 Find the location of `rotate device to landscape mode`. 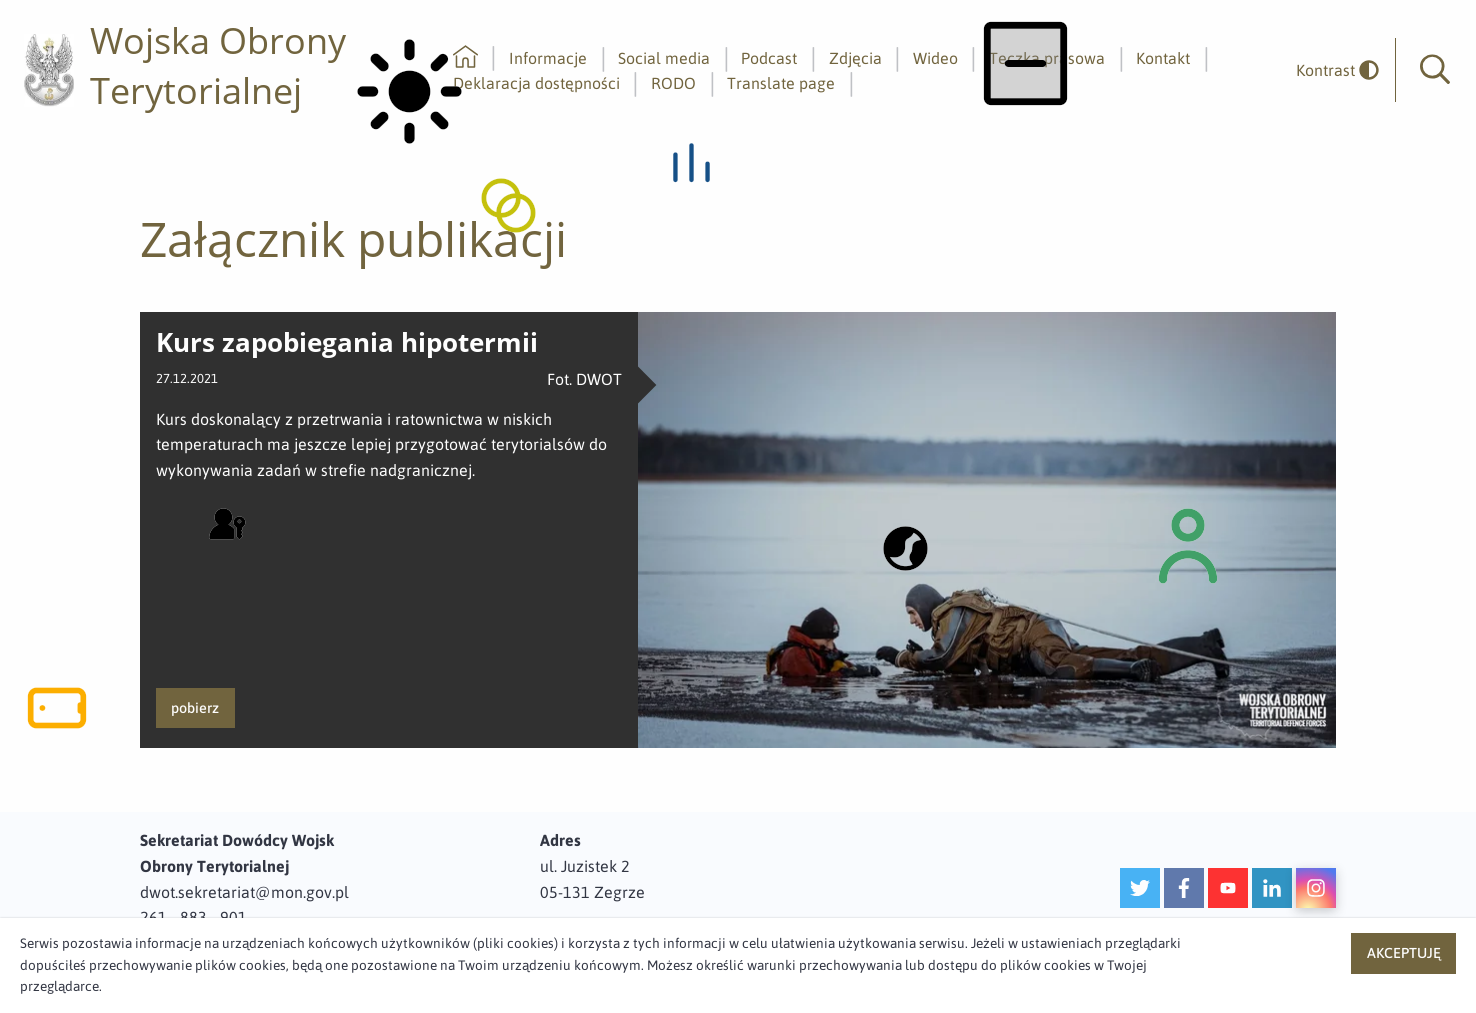

rotate device to landscape mode is located at coordinates (57, 708).